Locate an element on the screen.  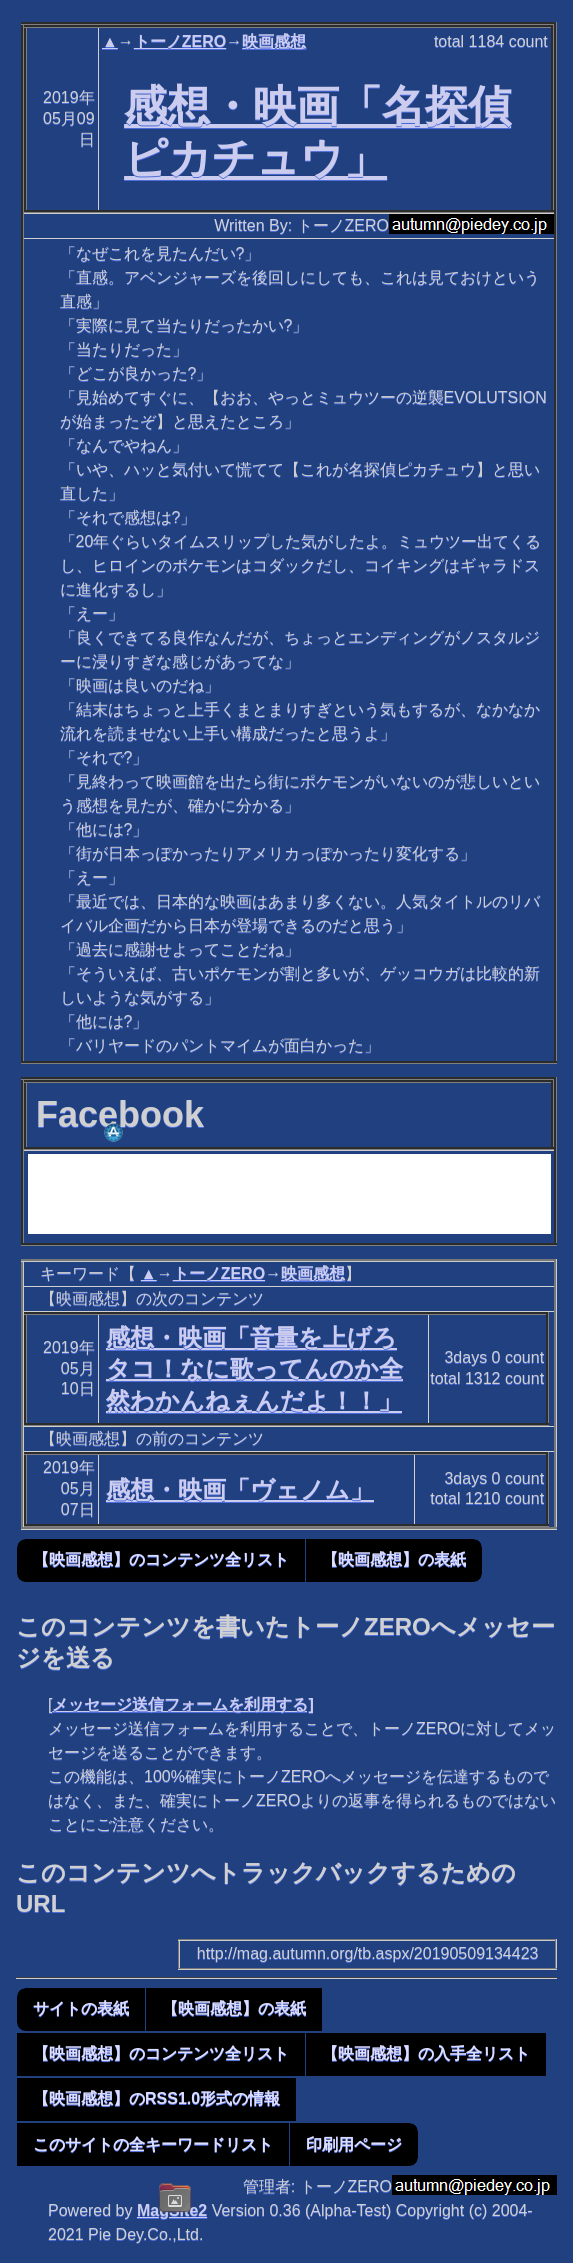
open pictures folder is located at coordinates (175, 2197).